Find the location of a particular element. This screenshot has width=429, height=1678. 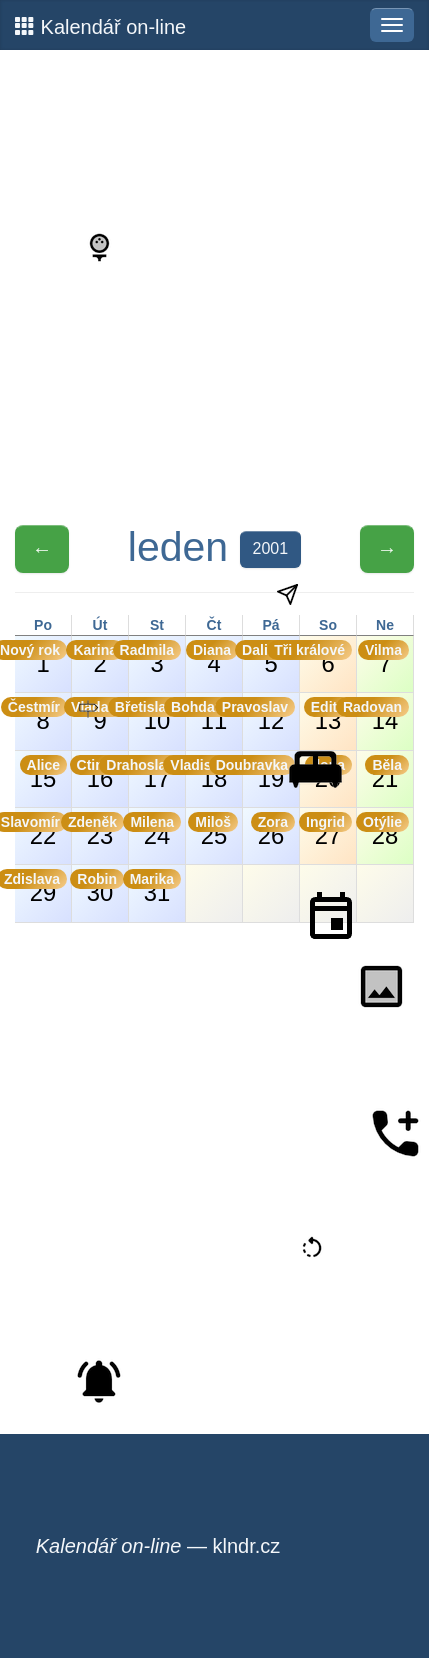

rotate image counterclockwise is located at coordinates (312, 1248).